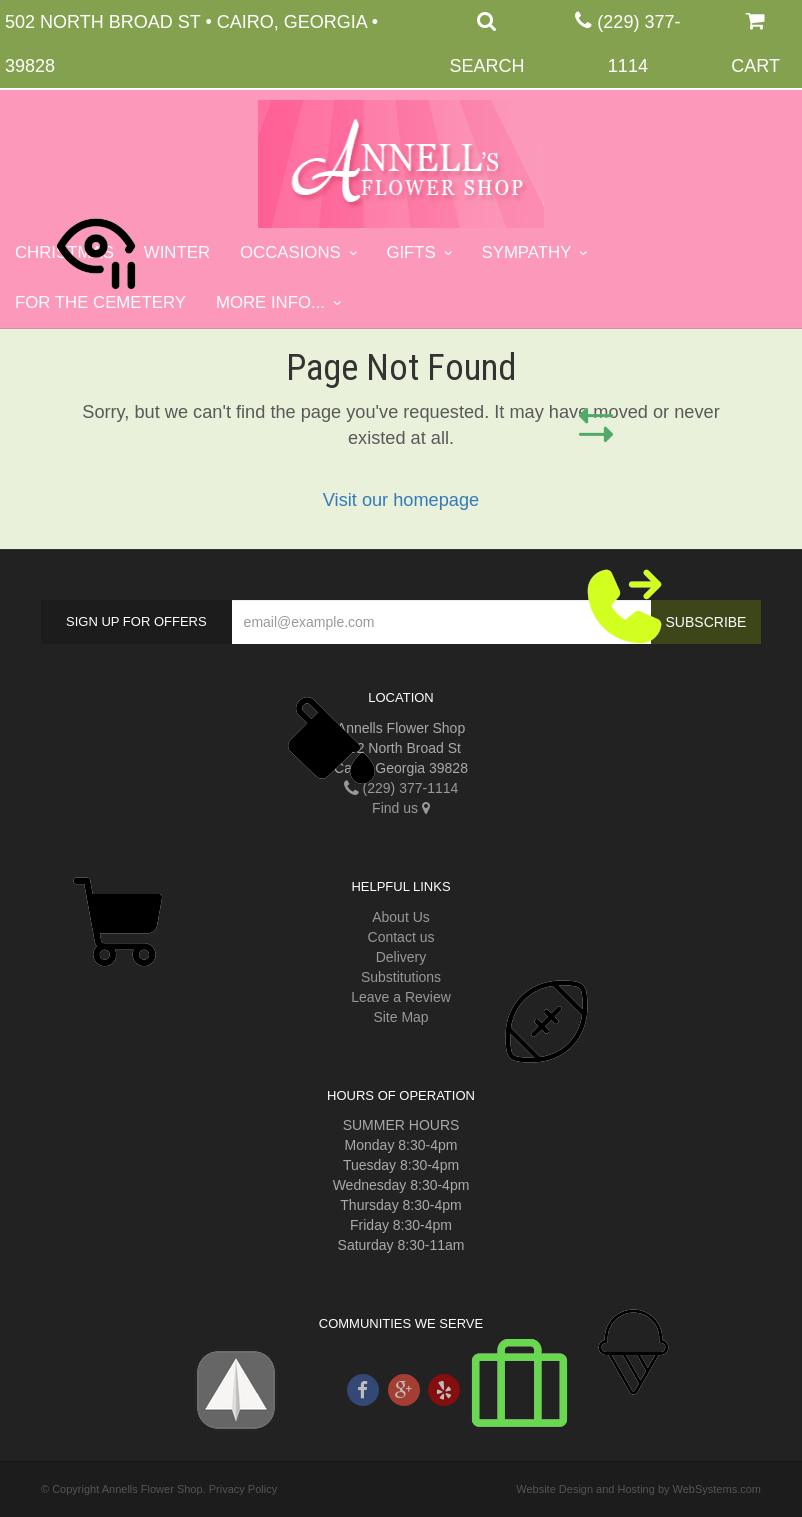 This screenshot has width=802, height=1517. Describe the element at coordinates (633, 1350) in the screenshot. I see `browse dessert or ice cream options` at that location.